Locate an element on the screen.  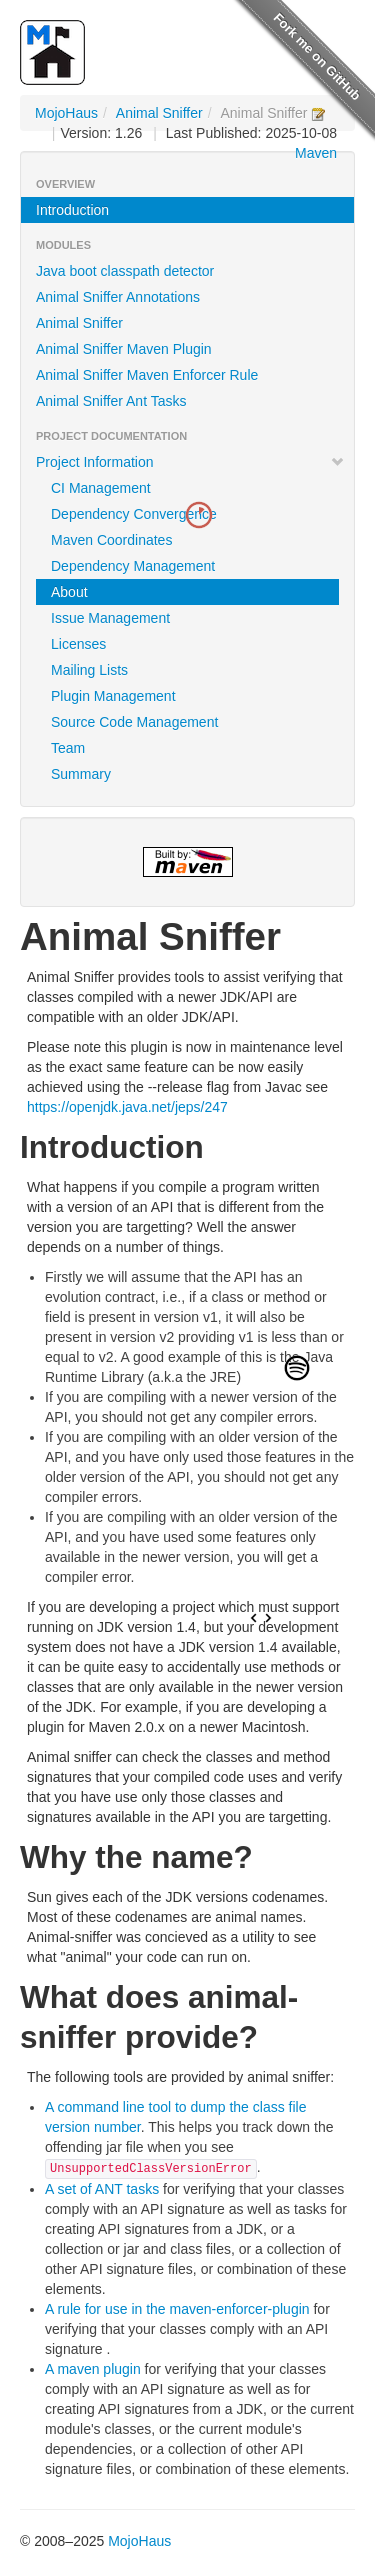
open Spotify is located at coordinates (297, 1368).